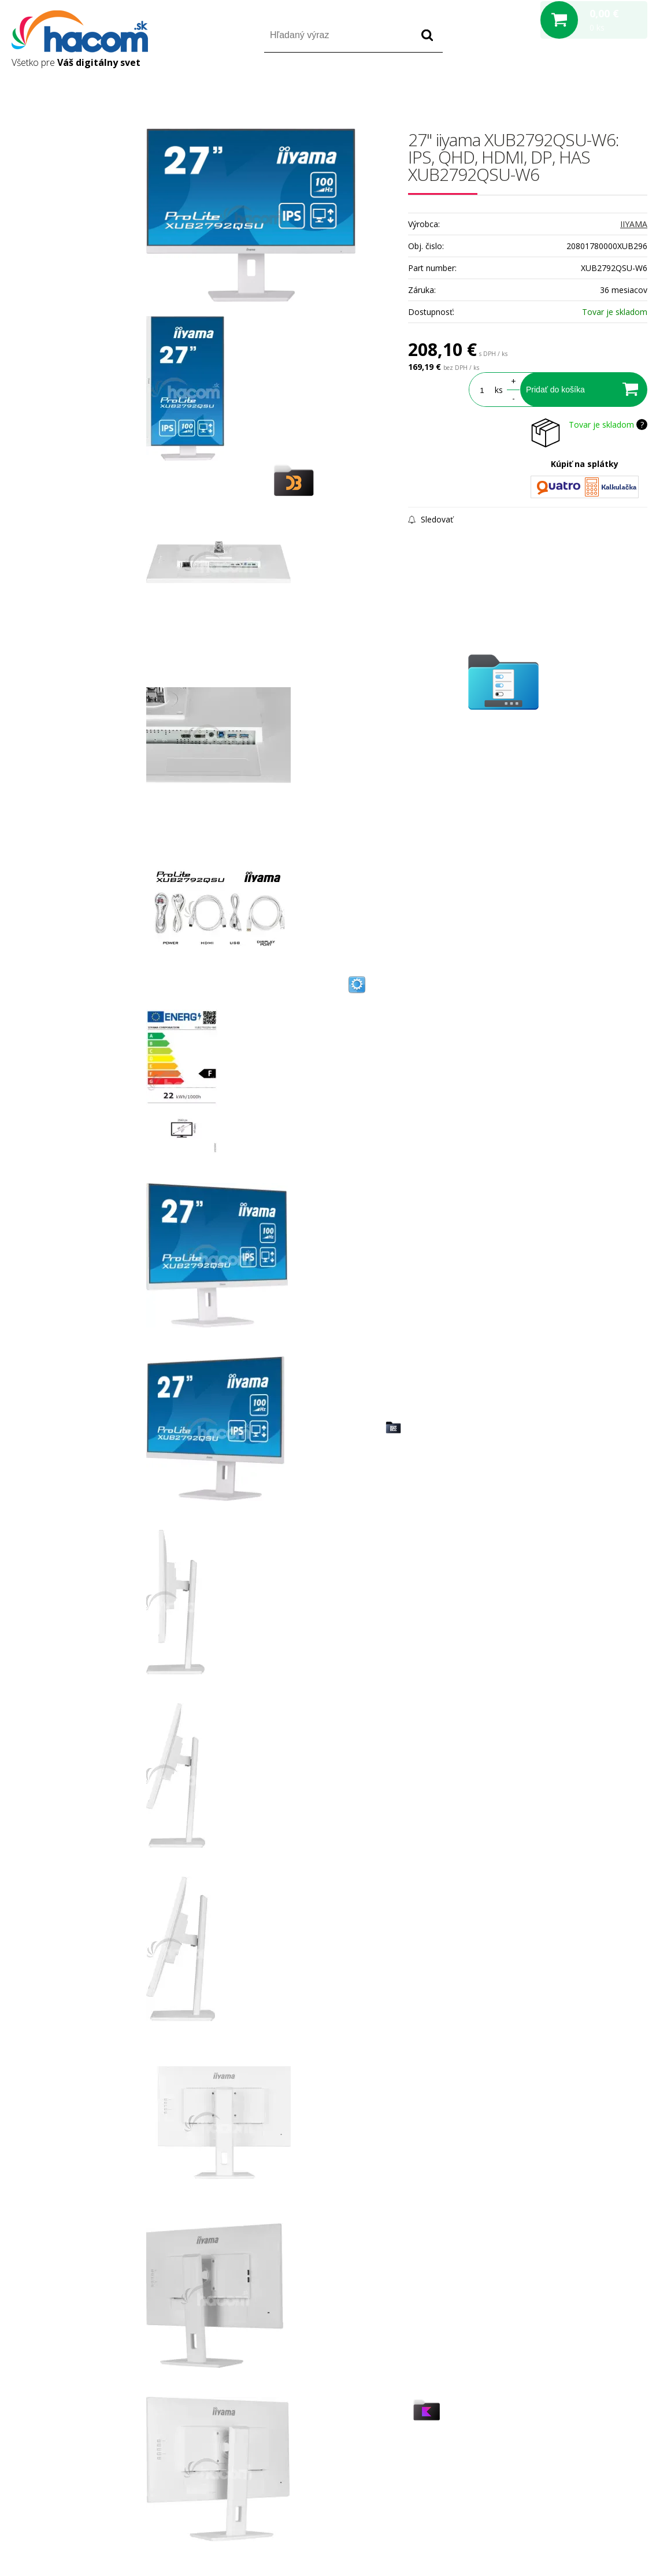  I want to click on open settings or preferences folder, so click(503, 684).